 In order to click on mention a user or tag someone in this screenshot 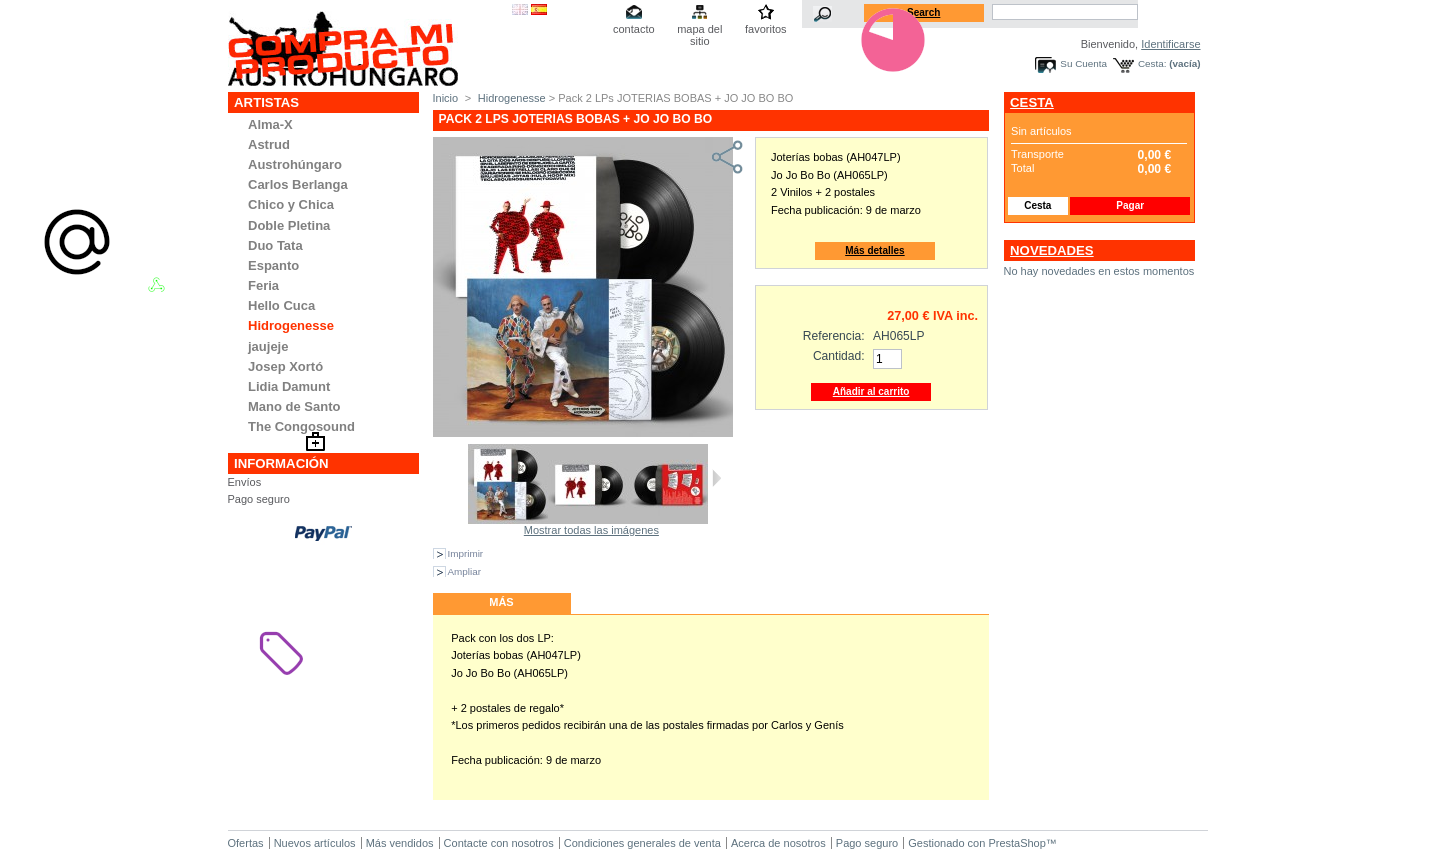, I will do `click(77, 242)`.